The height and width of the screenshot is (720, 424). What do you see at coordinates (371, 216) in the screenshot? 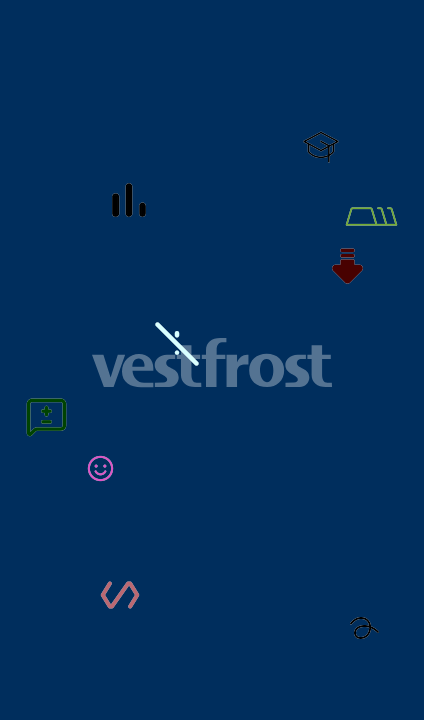
I see `switch between open browser tabs` at bounding box center [371, 216].